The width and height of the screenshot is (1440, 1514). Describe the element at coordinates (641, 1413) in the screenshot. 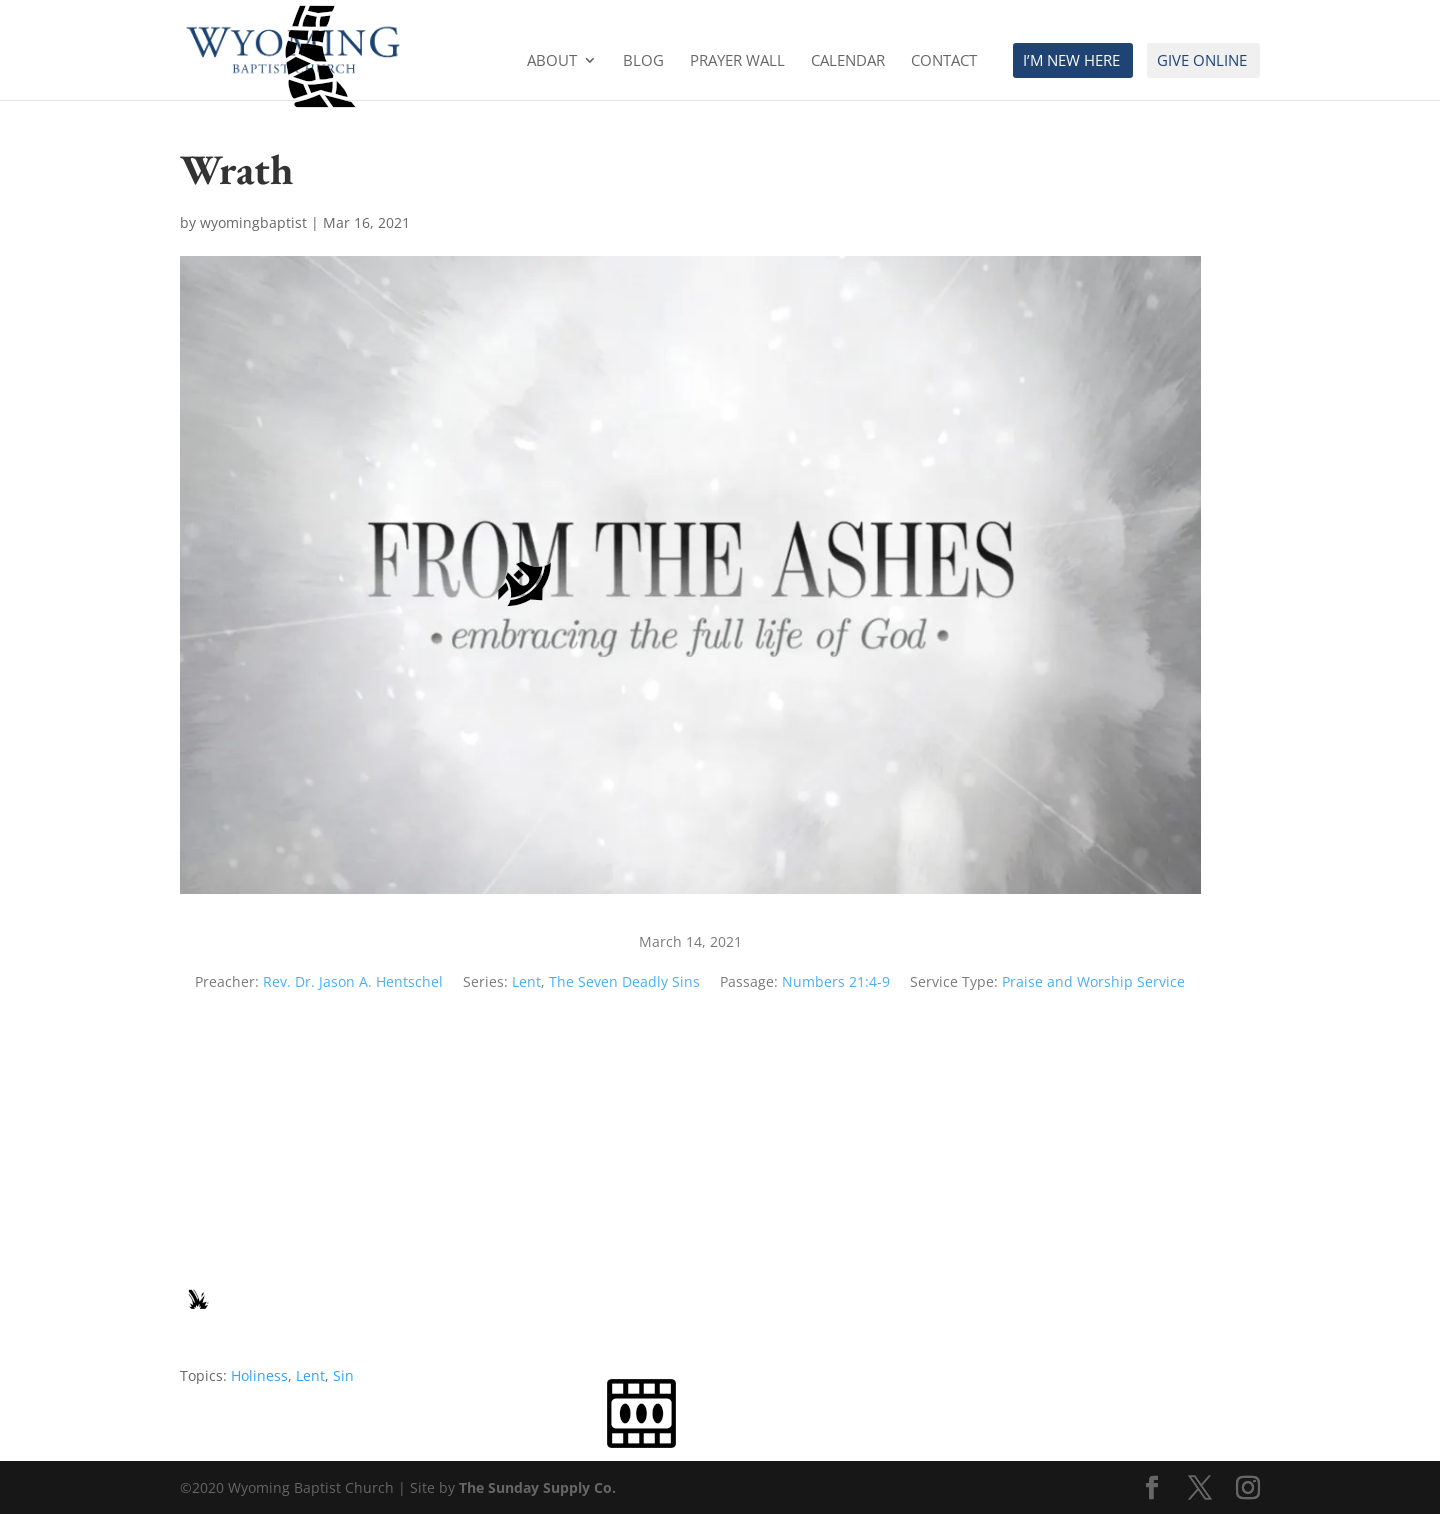

I see `view video or film content` at that location.